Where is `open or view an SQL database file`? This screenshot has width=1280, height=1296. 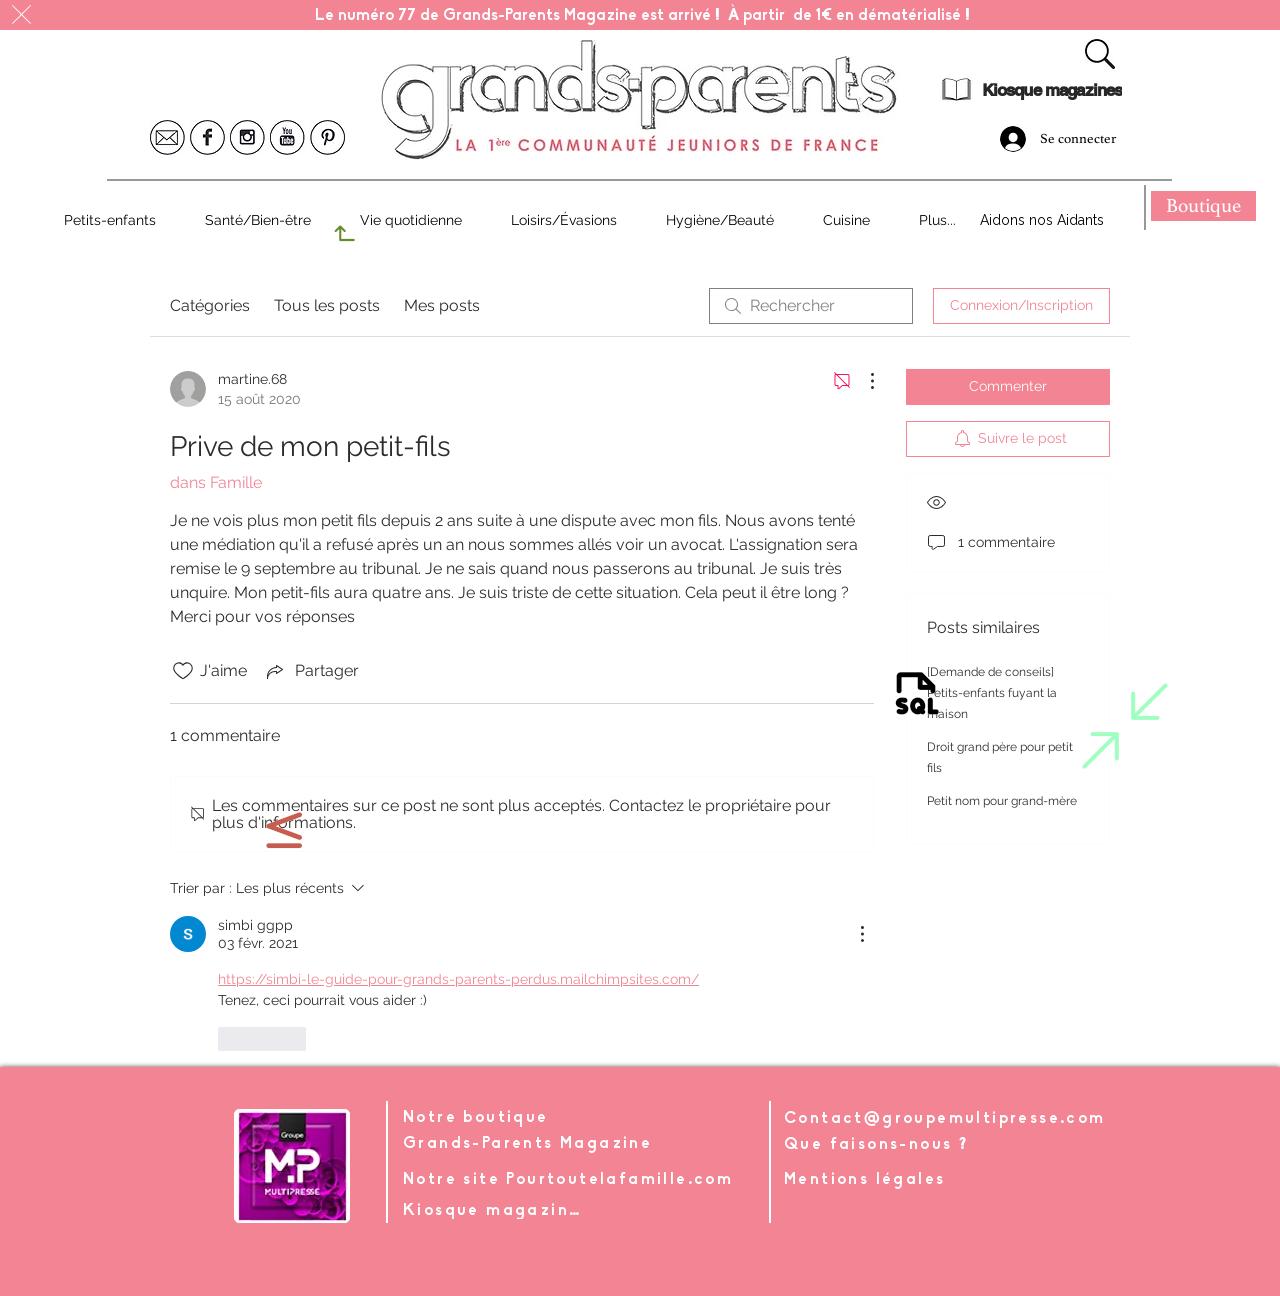
open or view an SQL database file is located at coordinates (916, 695).